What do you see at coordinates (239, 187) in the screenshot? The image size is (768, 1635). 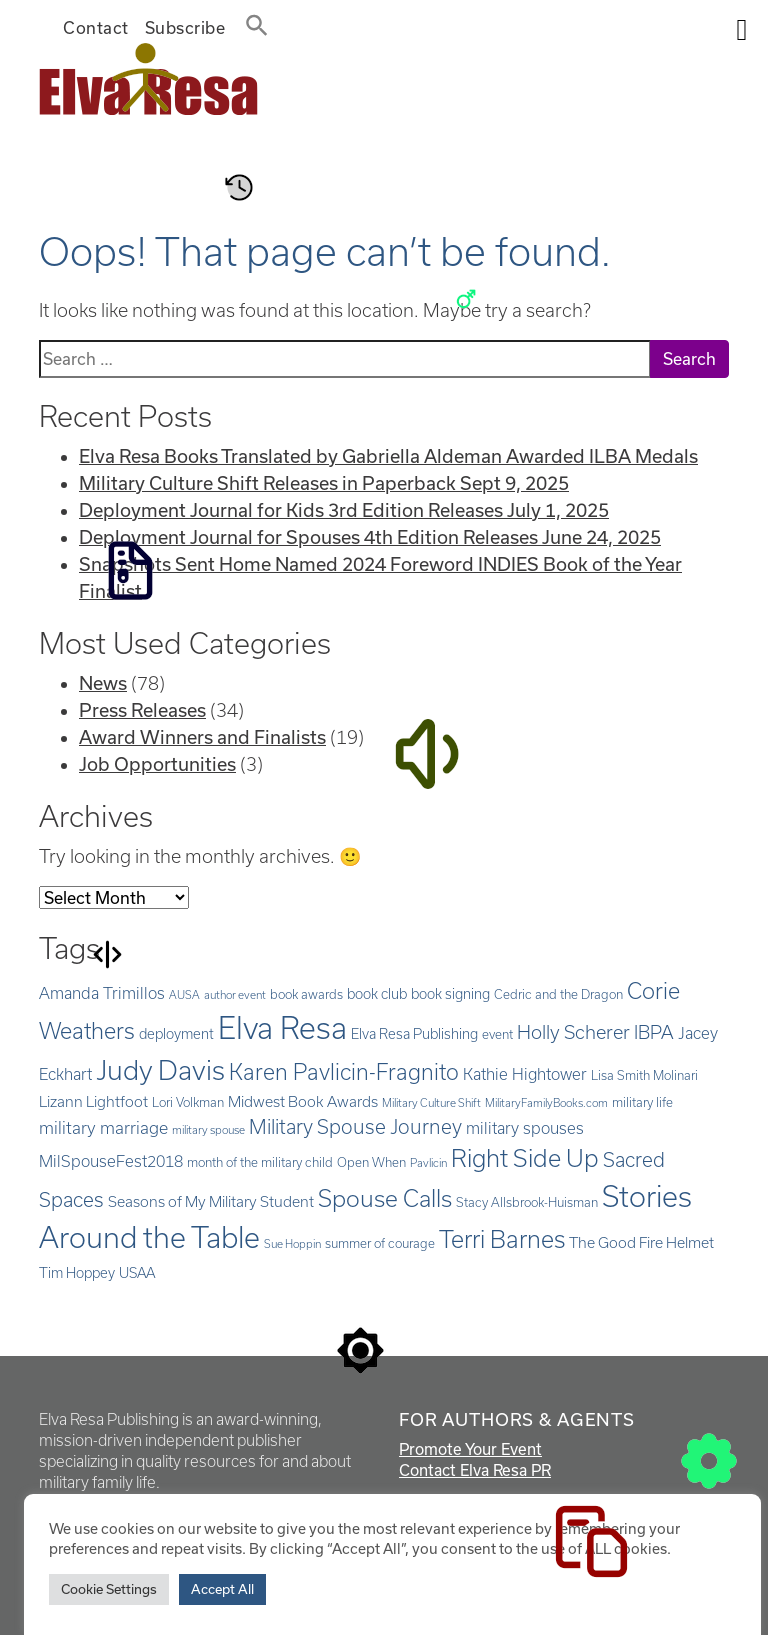 I see `undo or revert to a previous state` at bounding box center [239, 187].